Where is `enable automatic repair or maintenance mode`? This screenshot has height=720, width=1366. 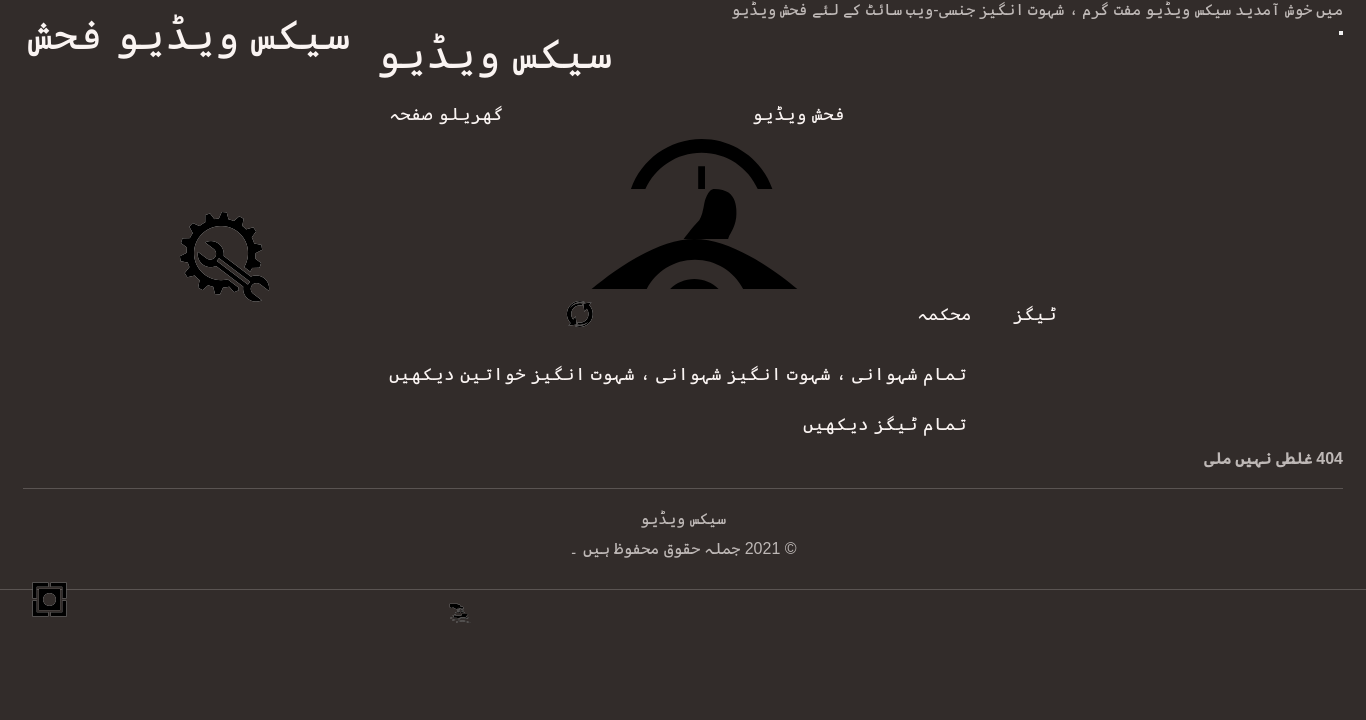
enable automatic repair or maintenance mode is located at coordinates (224, 256).